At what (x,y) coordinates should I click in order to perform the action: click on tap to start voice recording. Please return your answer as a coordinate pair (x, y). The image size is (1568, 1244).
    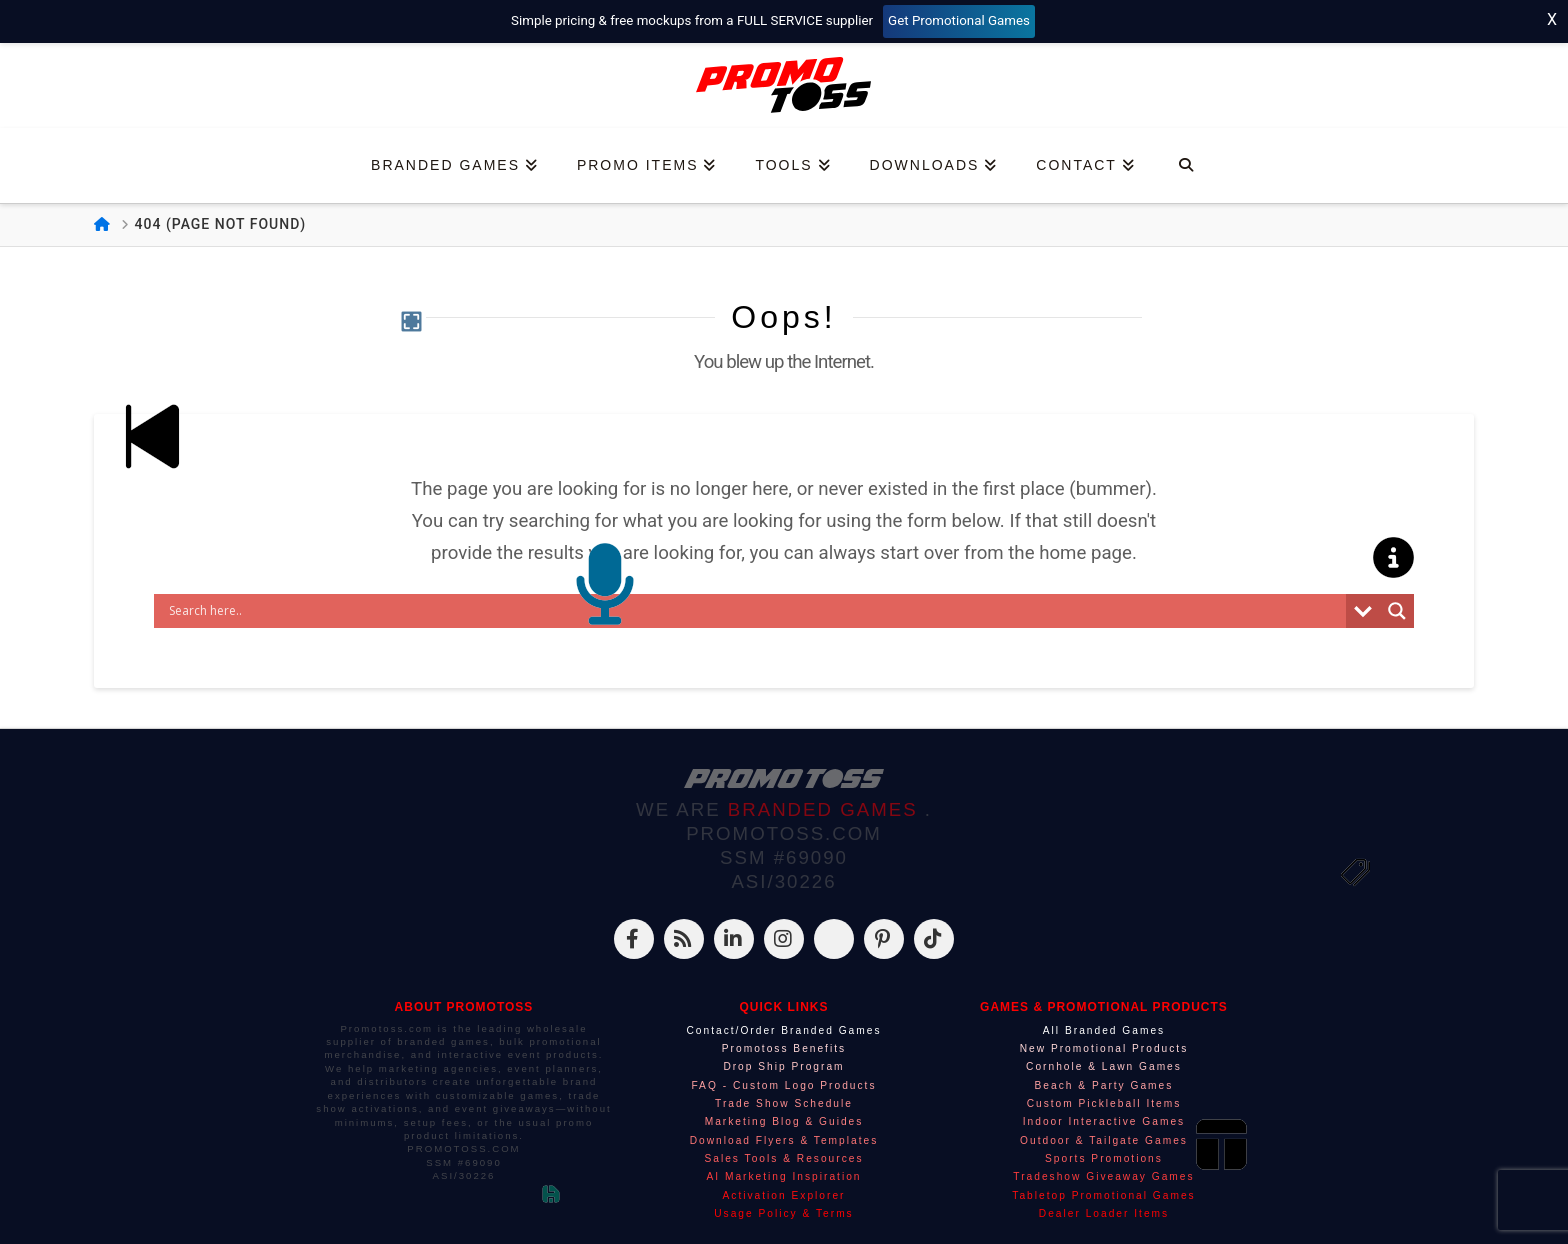
    Looking at the image, I should click on (605, 584).